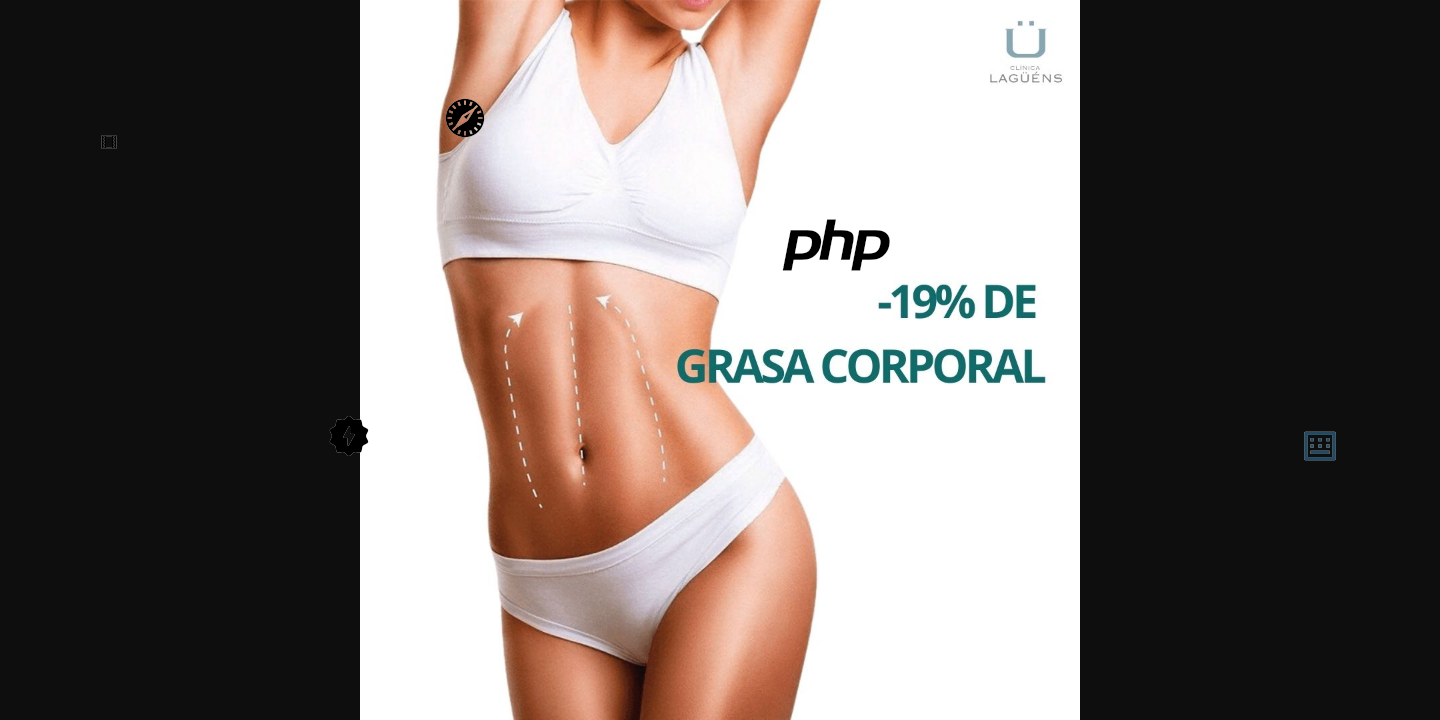 The width and height of the screenshot is (1440, 720). Describe the element at coordinates (465, 118) in the screenshot. I see `open Safari web browser` at that location.